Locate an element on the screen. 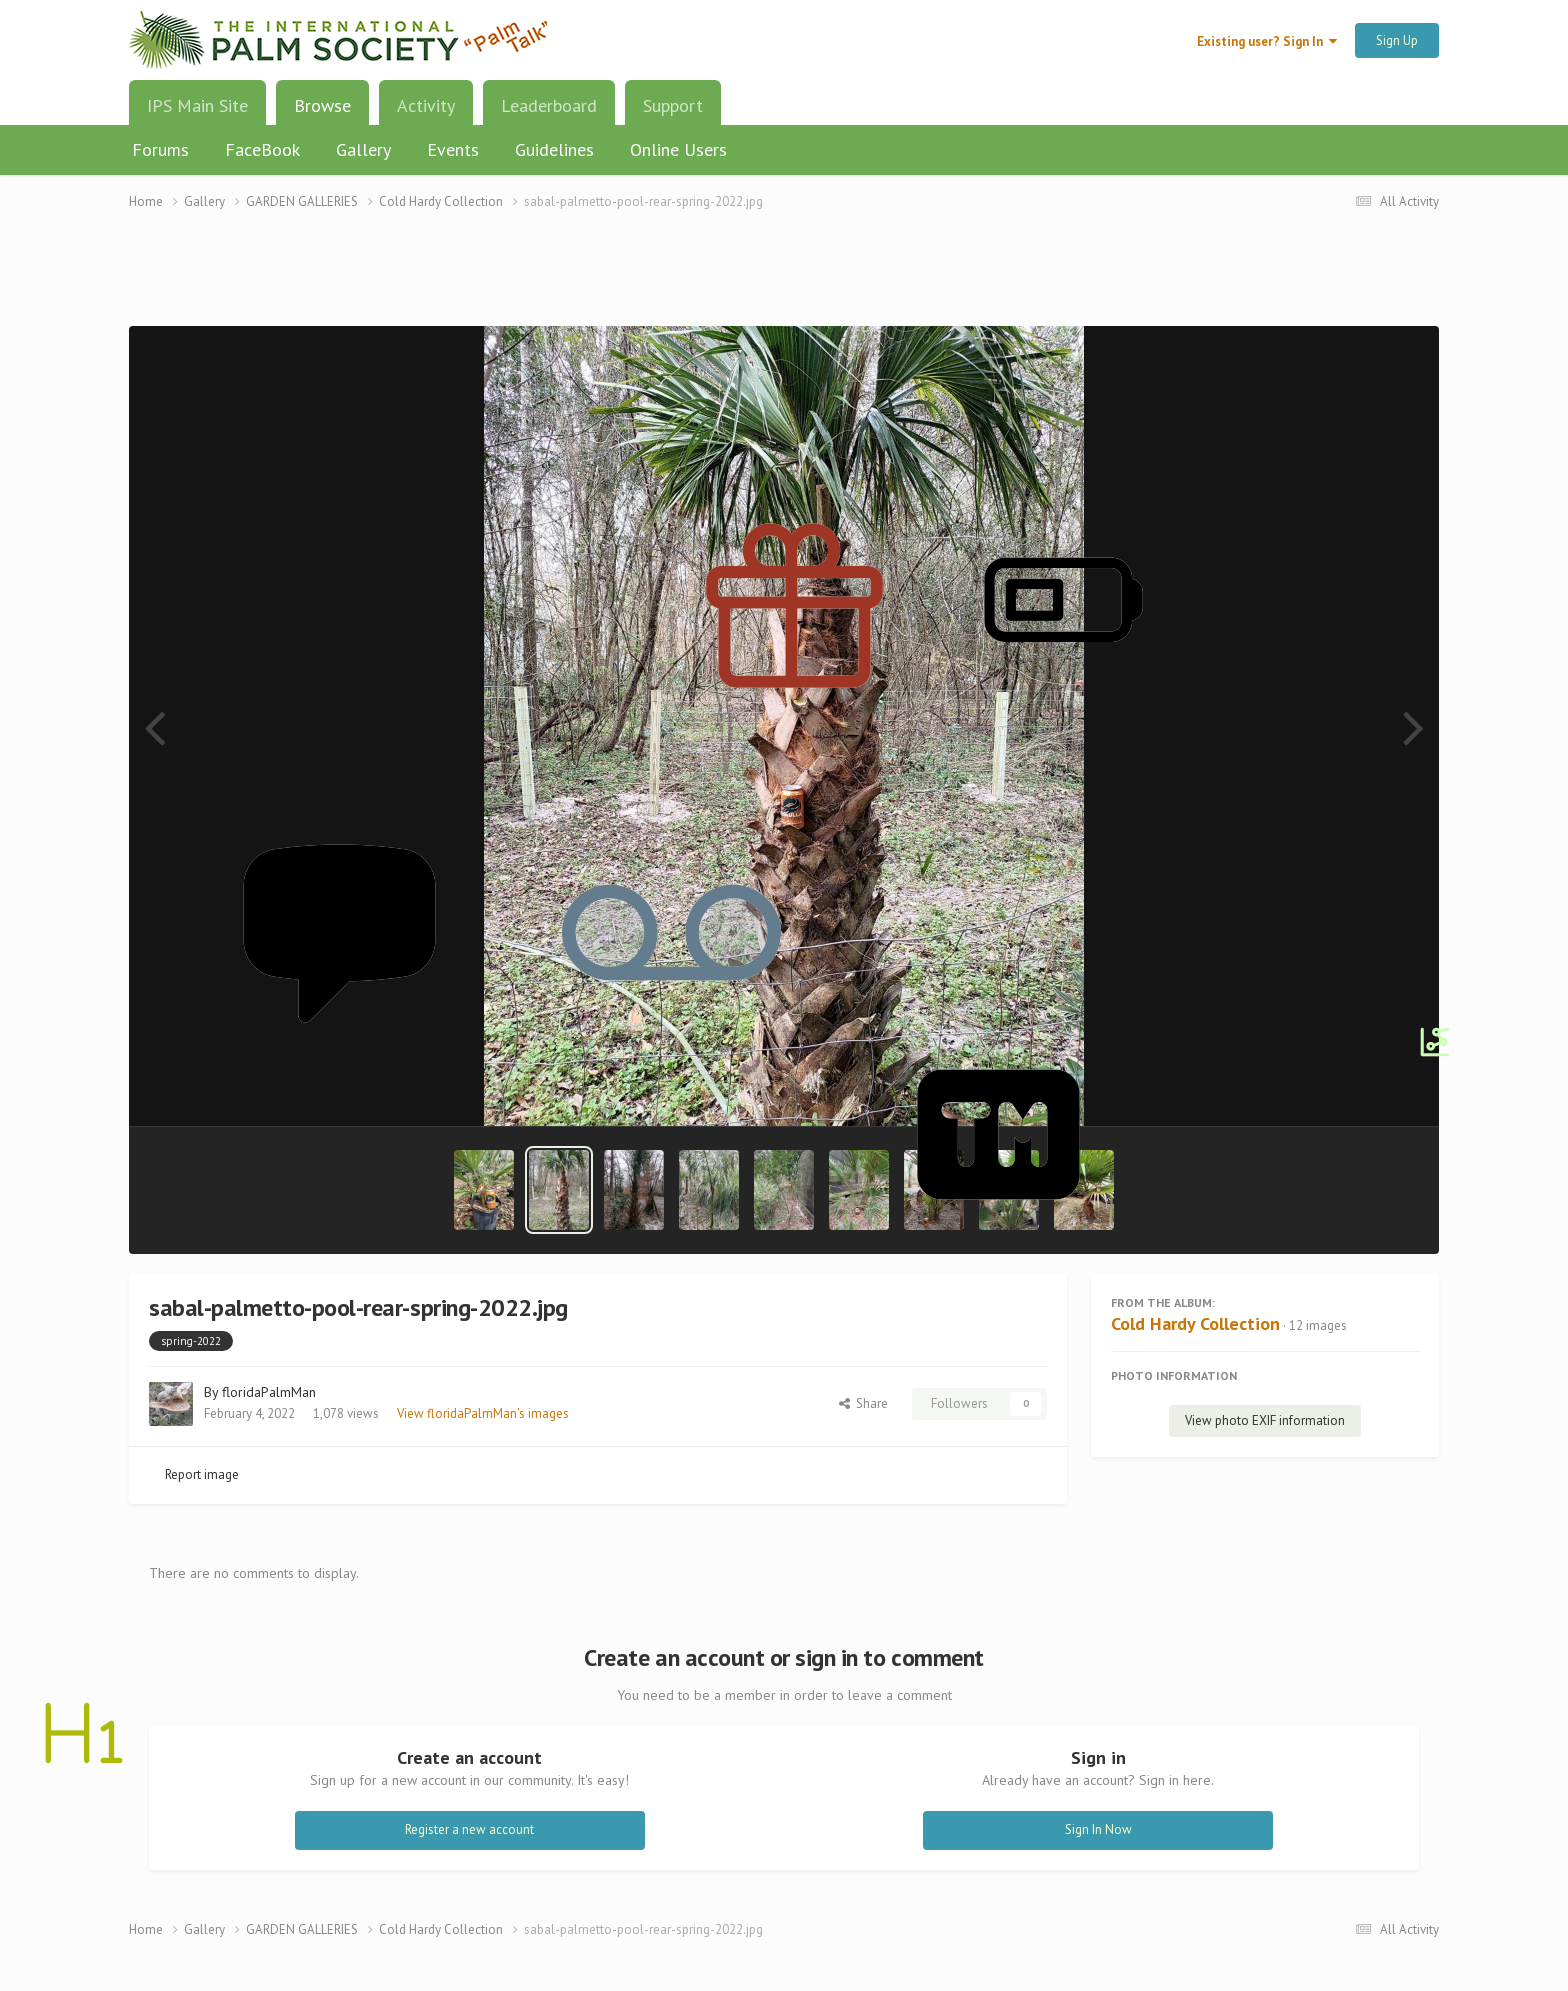 The width and height of the screenshot is (1568, 1991). open chat or messaging is located at coordinates (339, 933).